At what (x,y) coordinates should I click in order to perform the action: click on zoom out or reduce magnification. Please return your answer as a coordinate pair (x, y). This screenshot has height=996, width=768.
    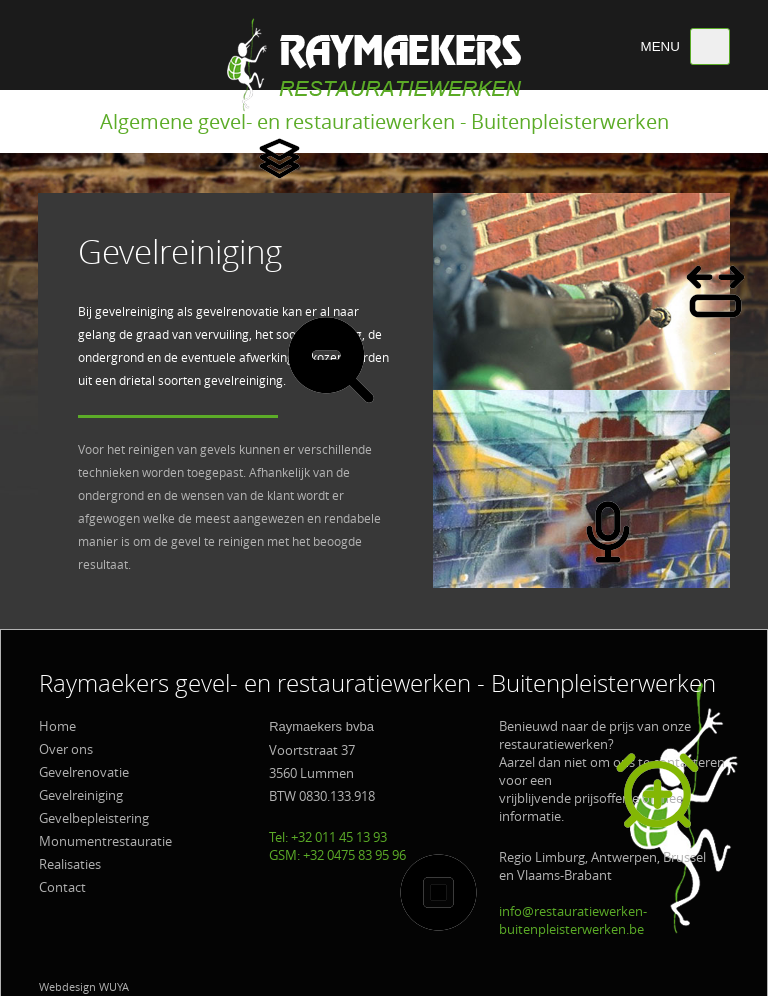
    Looking at the image, I should click on (331, 360).